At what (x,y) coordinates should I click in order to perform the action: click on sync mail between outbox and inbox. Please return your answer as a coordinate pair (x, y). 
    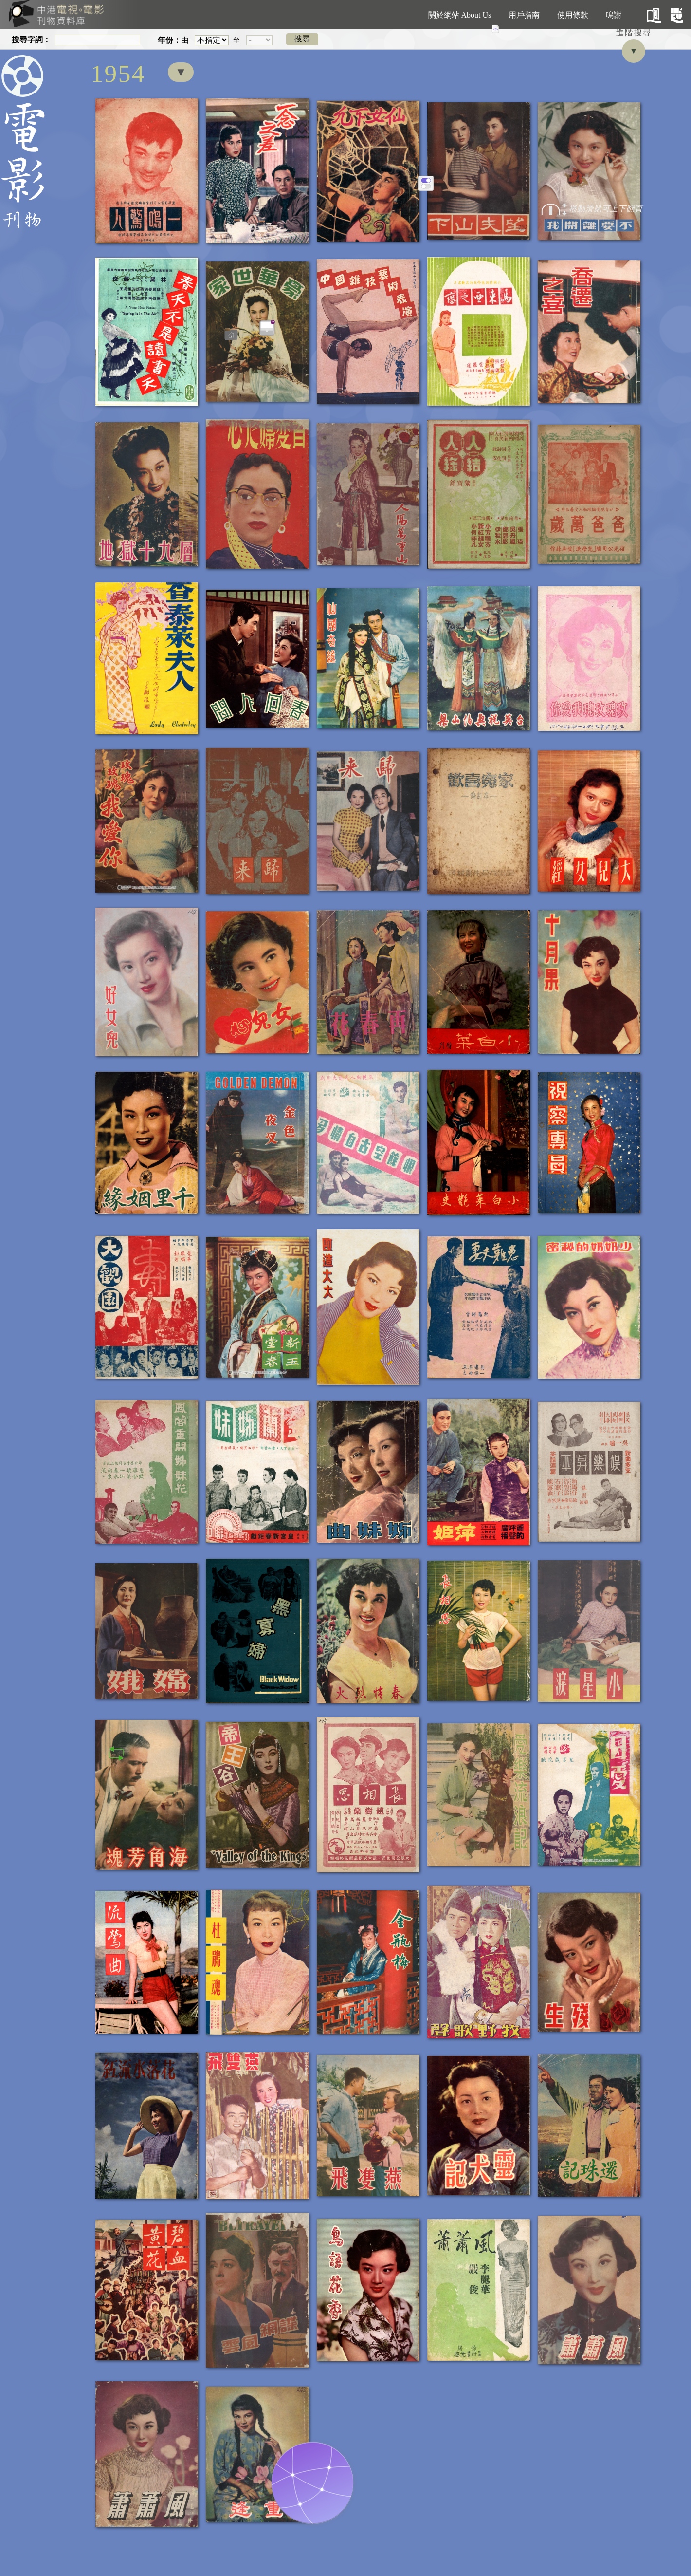
    Looking at the image, I should click on (267, 328).